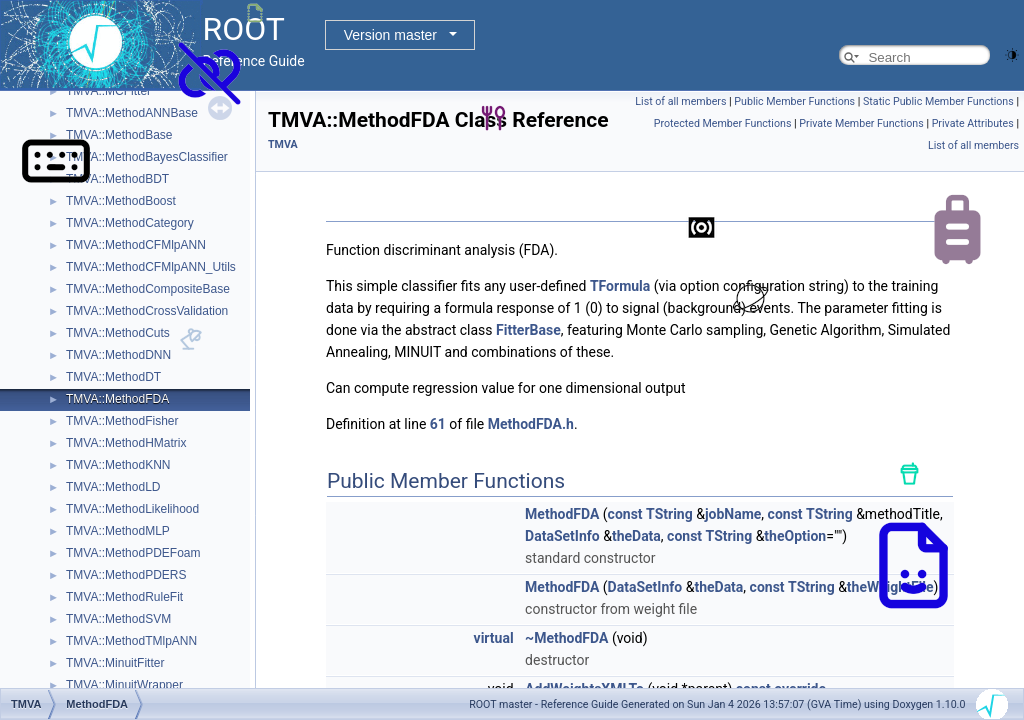 The height and width of the screenshot is (720, 1024). I want to click on indicates a broken or invalid link, so click(209, 73).